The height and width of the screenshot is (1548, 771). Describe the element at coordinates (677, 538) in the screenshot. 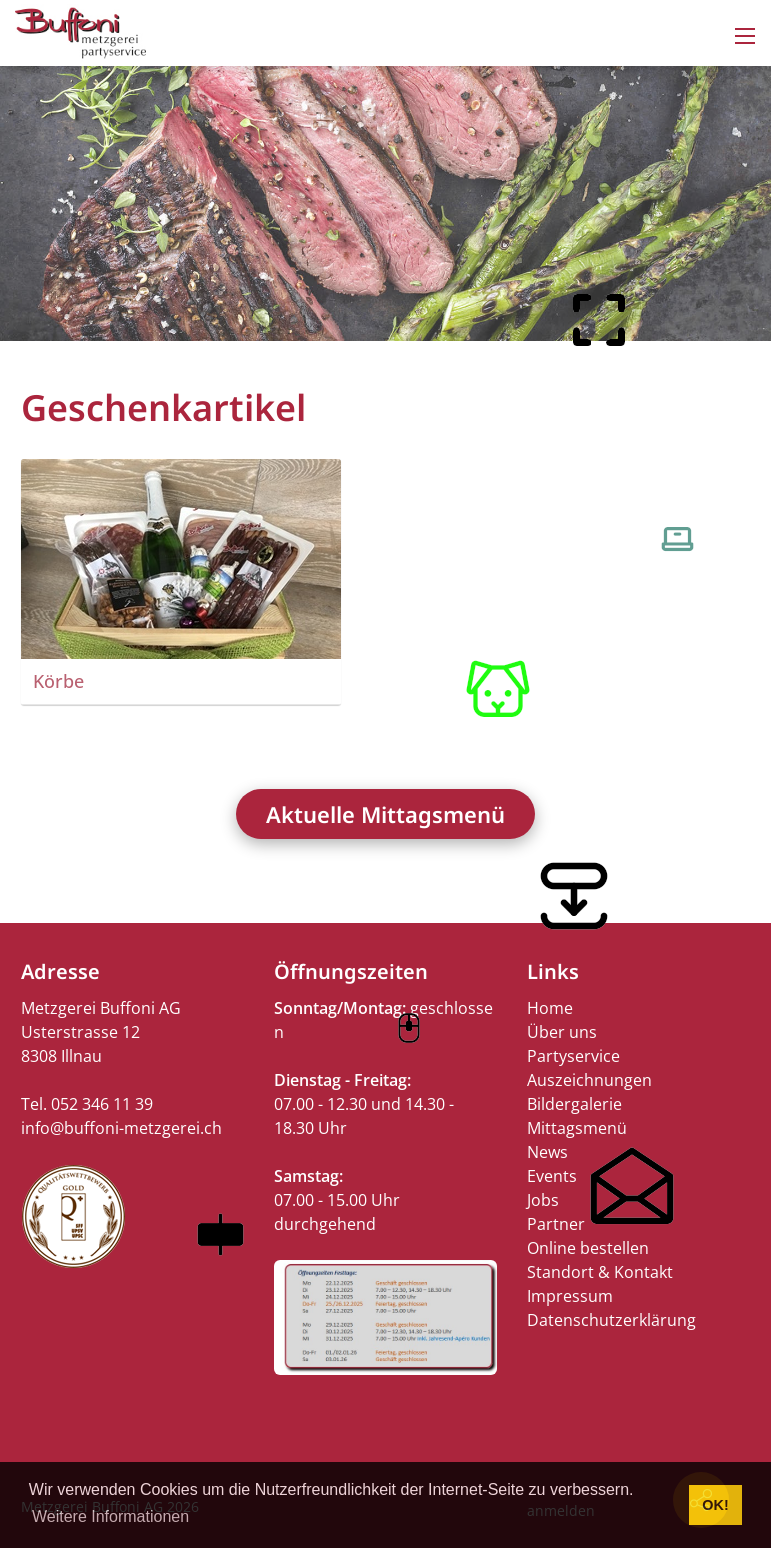

I see `switch to desktop view` at that location.